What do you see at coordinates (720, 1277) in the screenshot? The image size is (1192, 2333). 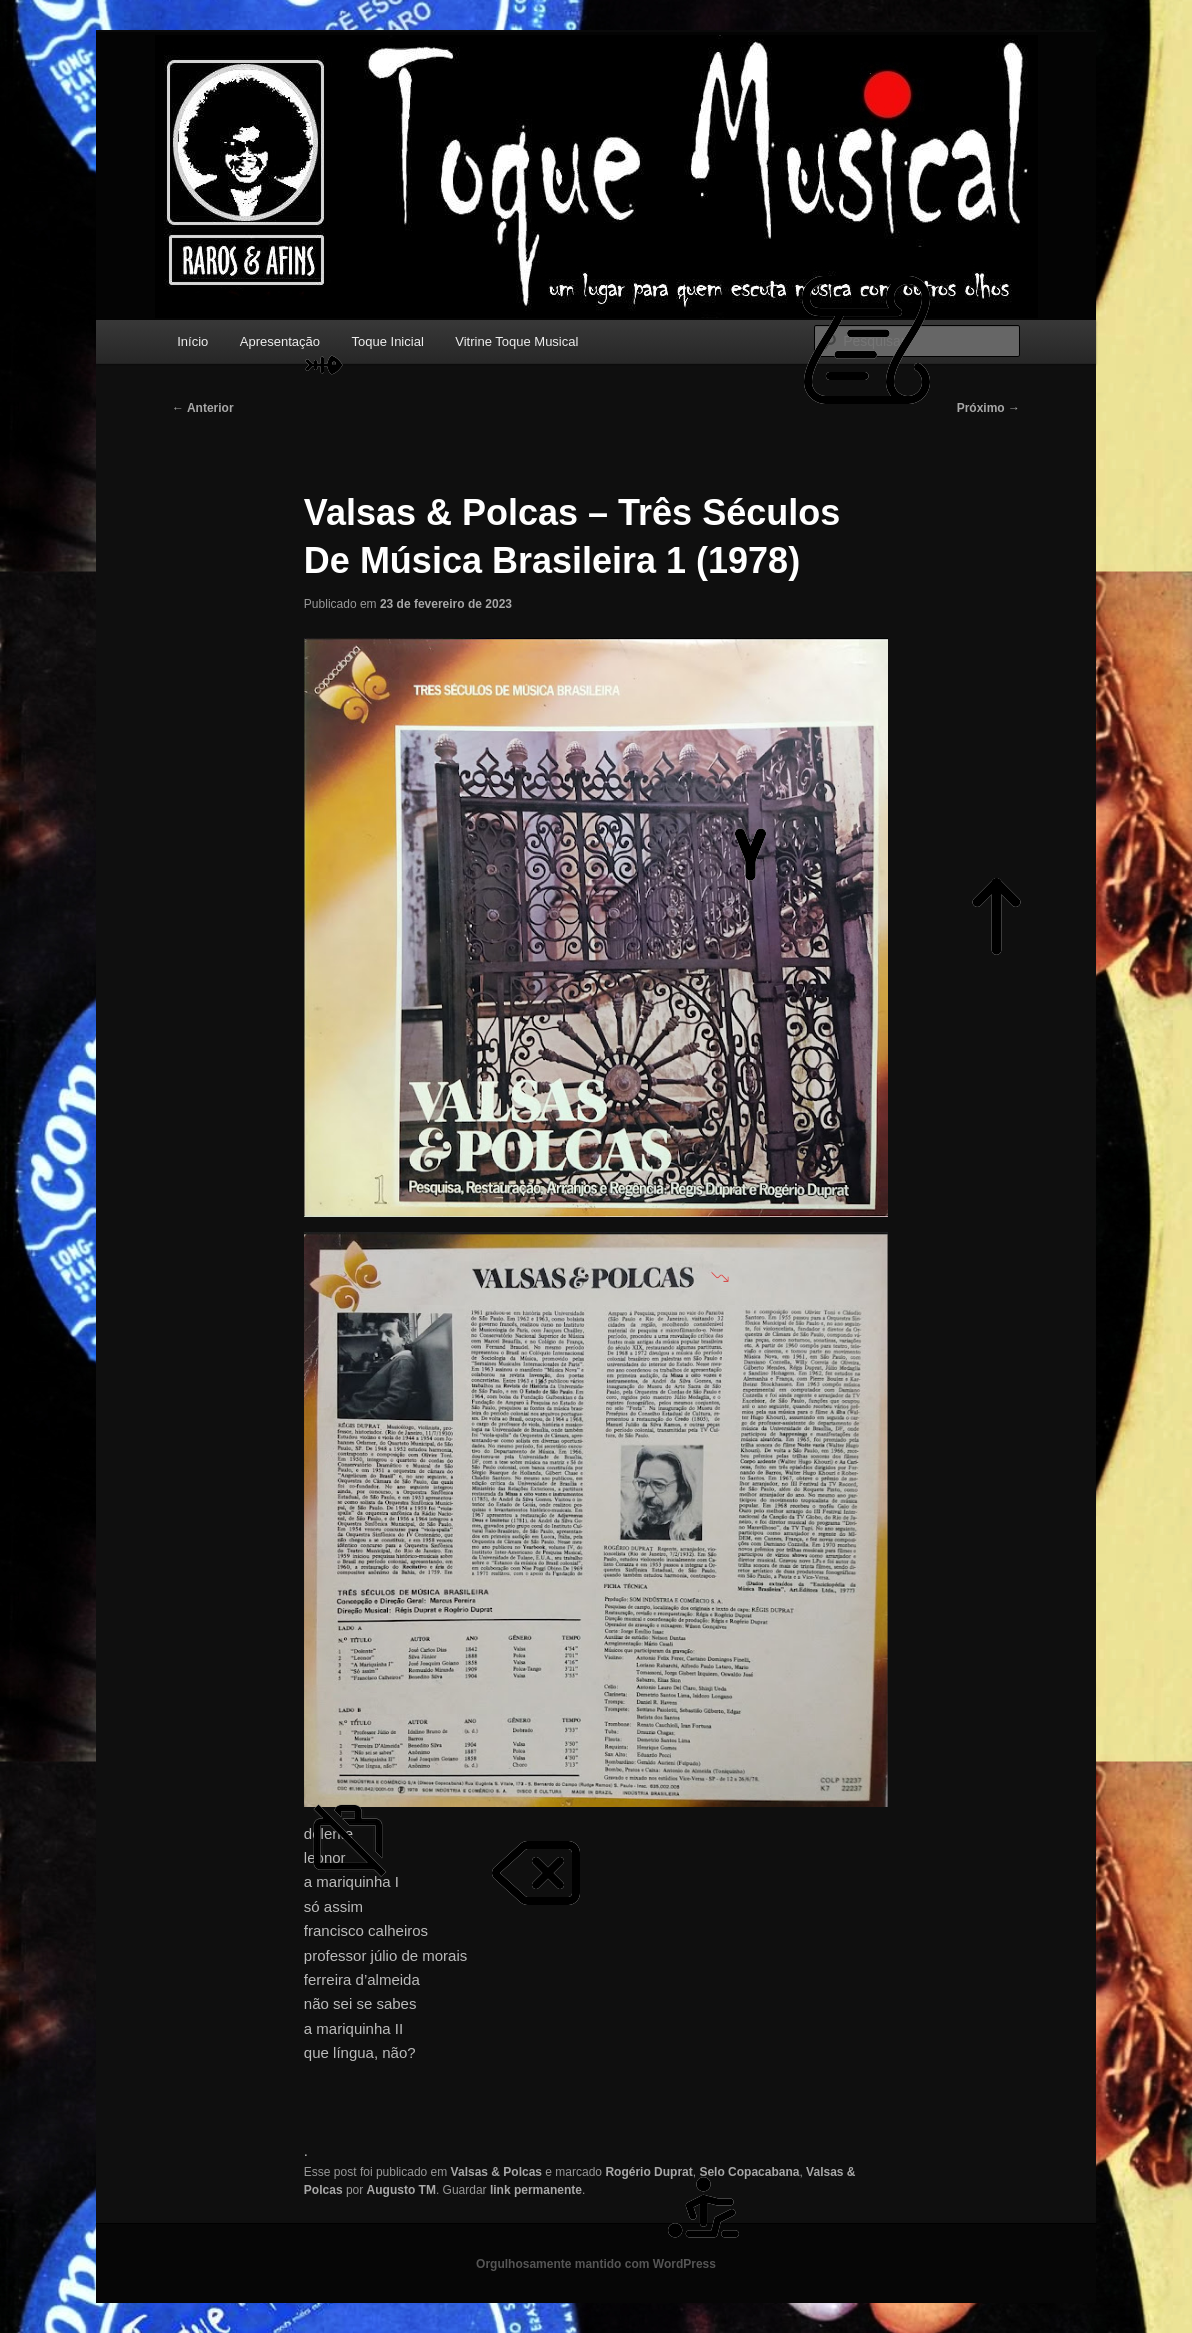 I see `indicates a declining trend or decrease in value` at bounding box center [720, 1277].